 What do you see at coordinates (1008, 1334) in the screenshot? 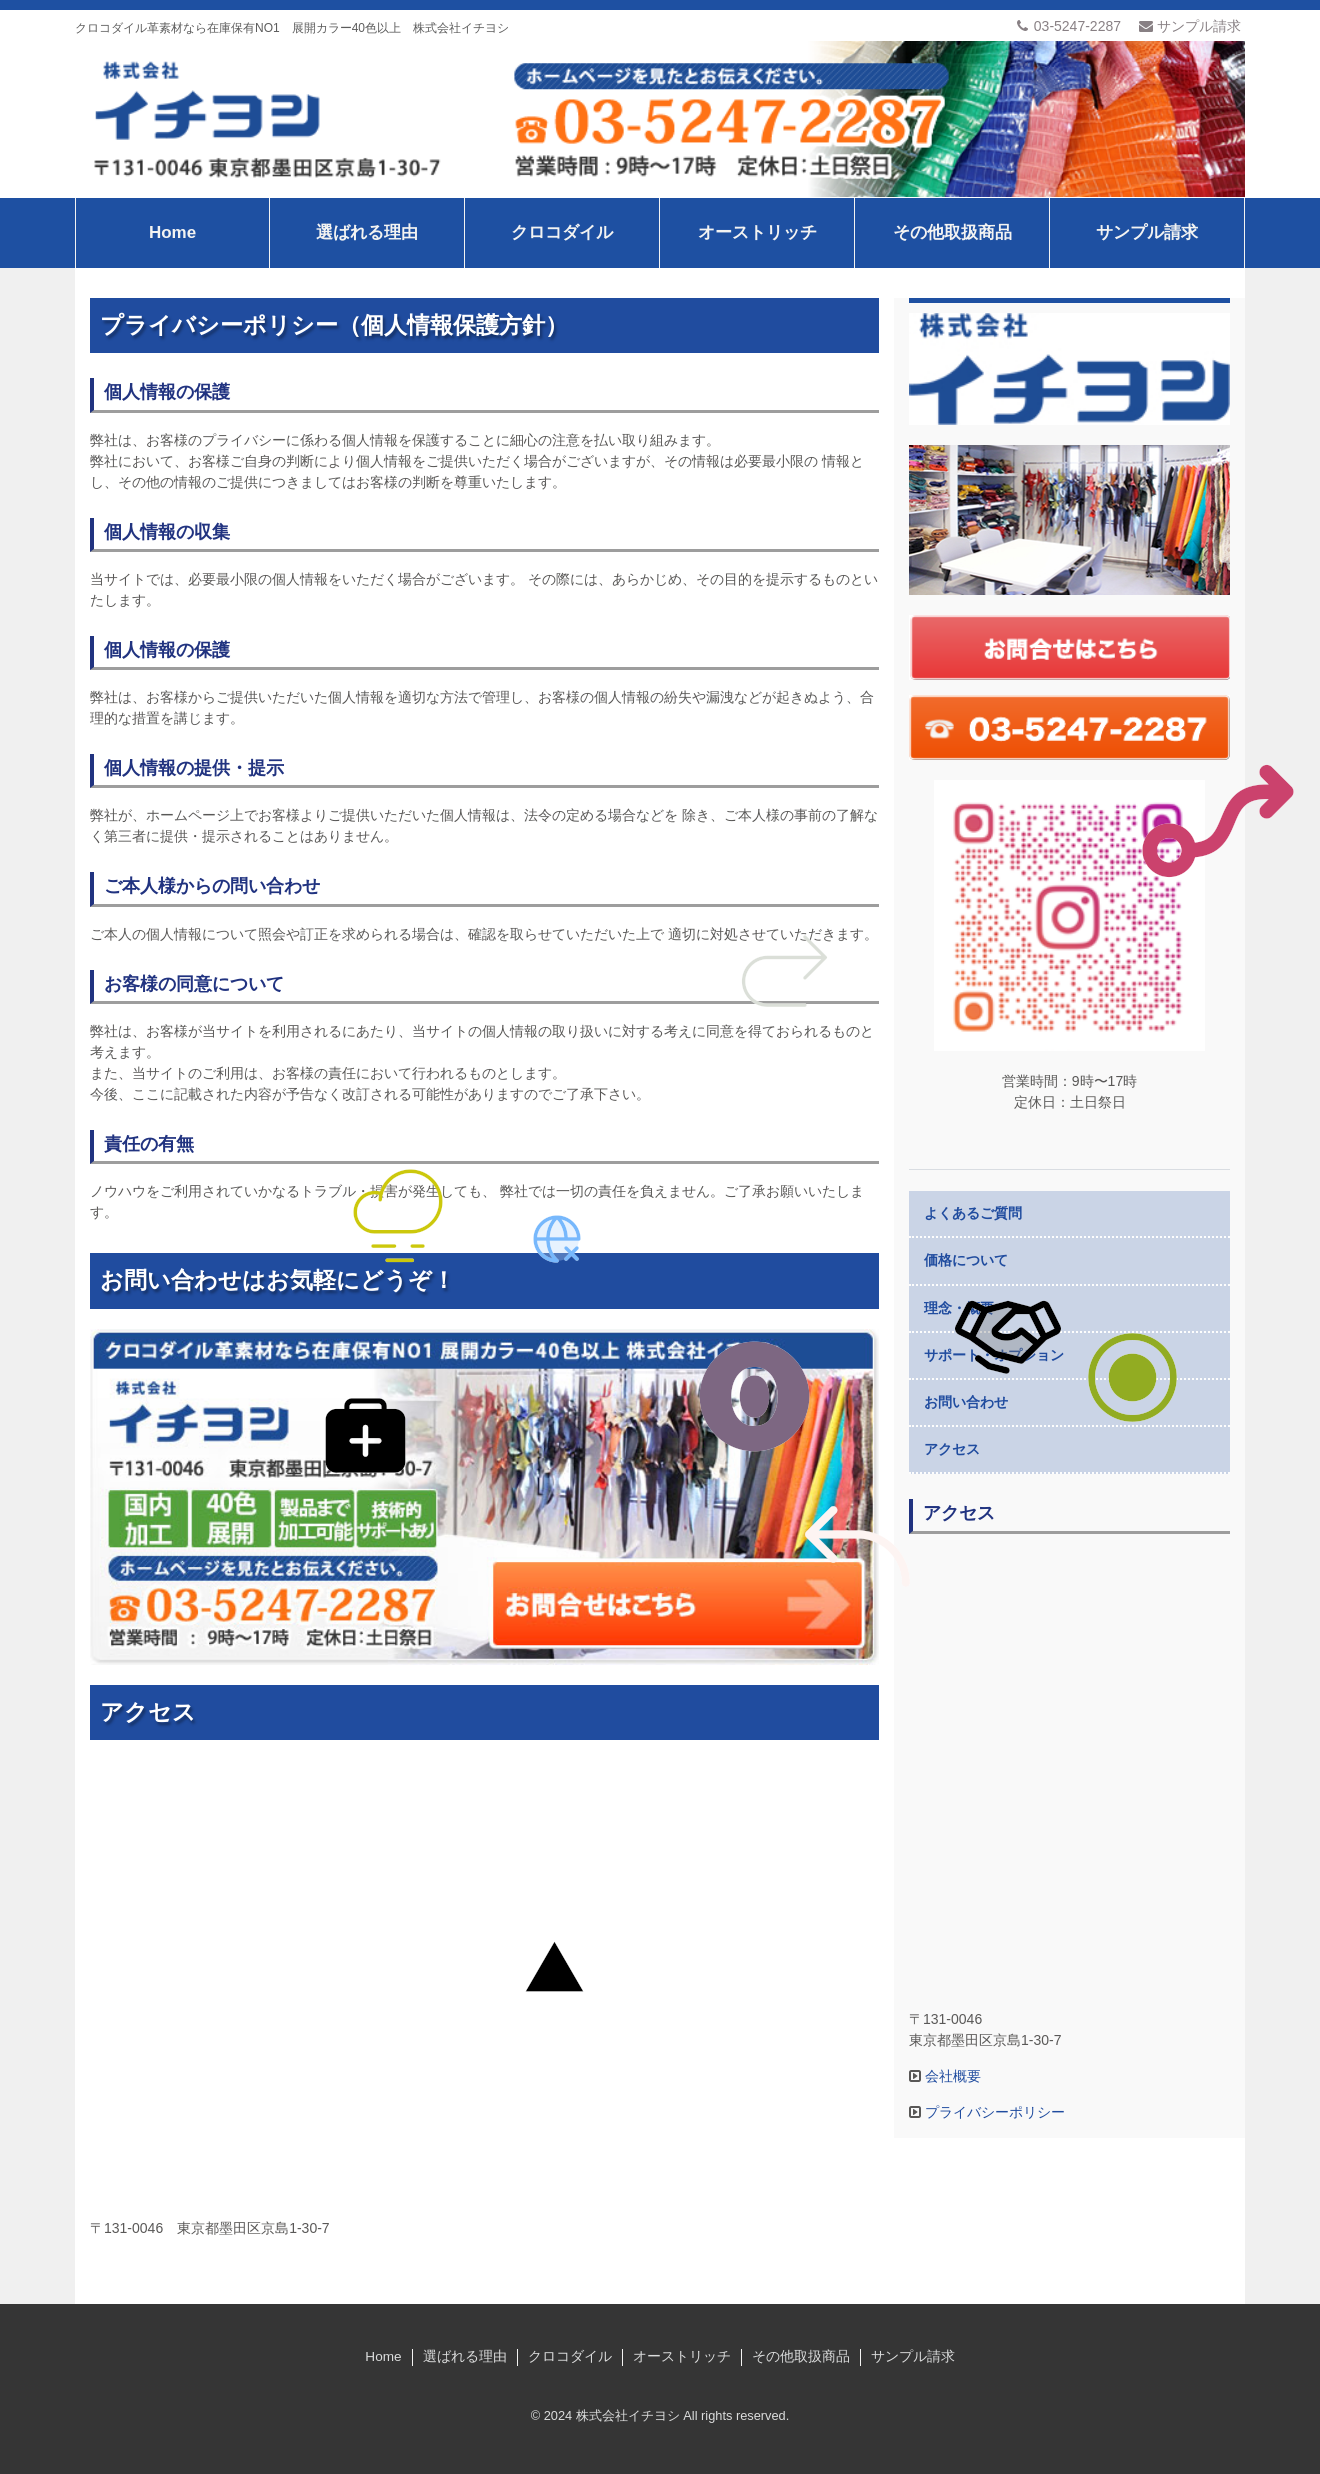
I see `indicates a partnership or collaboration feature` at bounding box center [1008, 1334].